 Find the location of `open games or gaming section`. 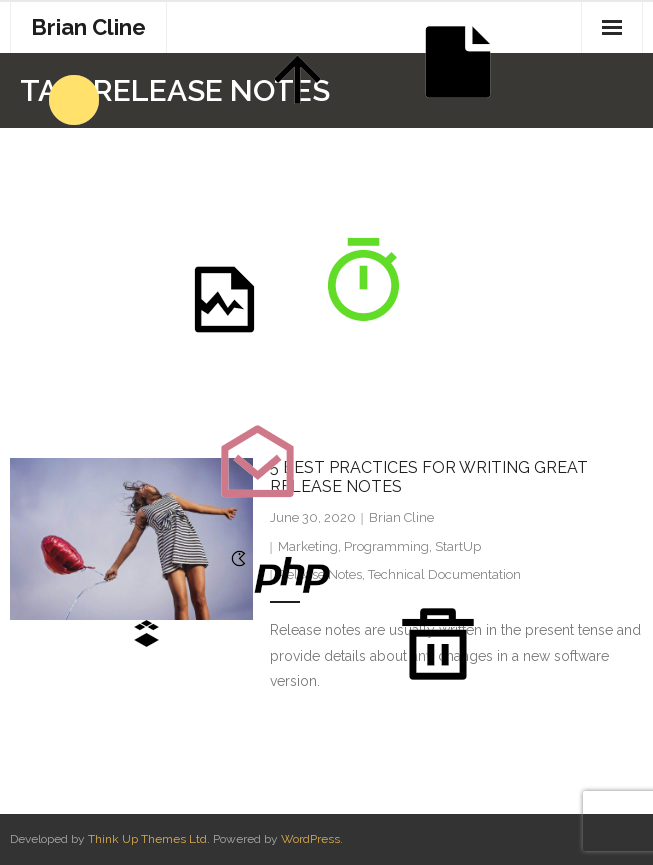

open games or gaming section is located at coordinates (239, 558).